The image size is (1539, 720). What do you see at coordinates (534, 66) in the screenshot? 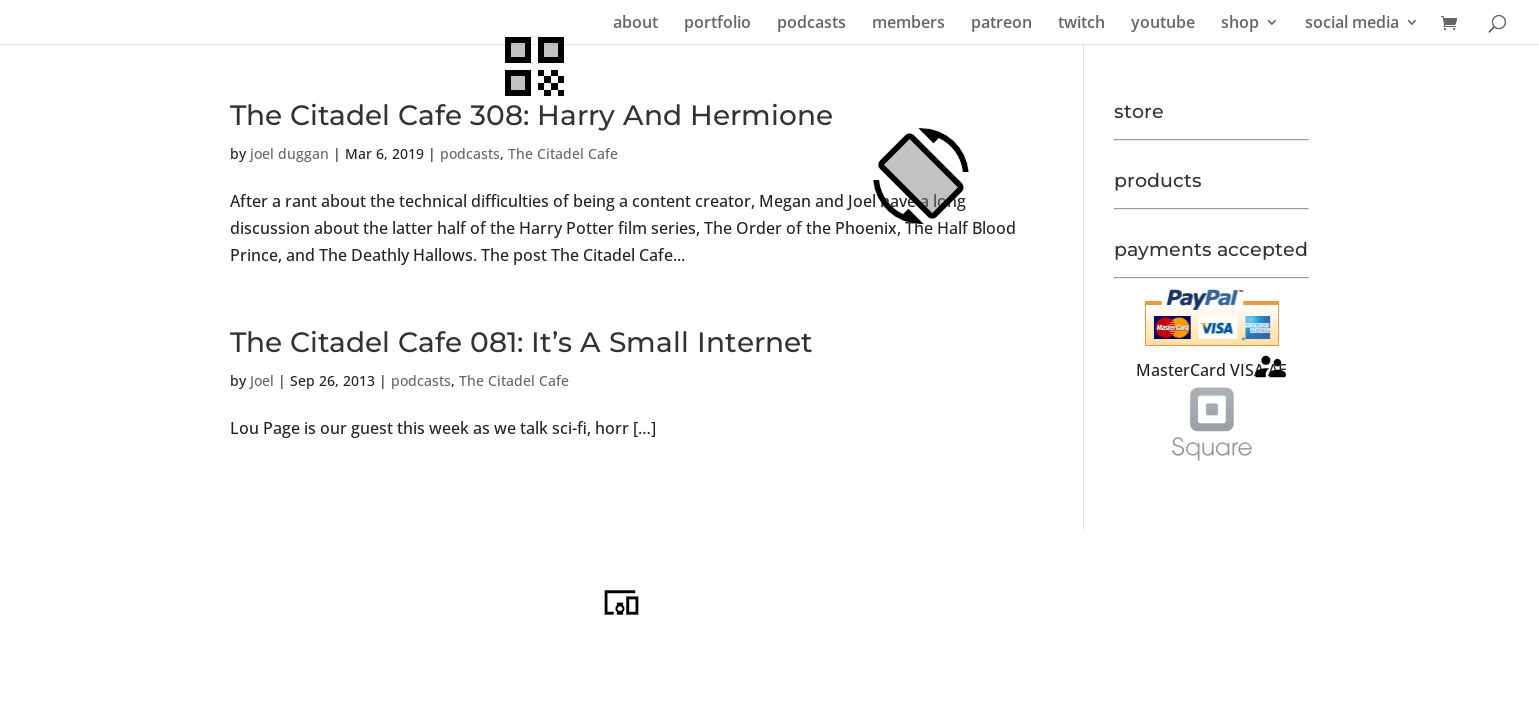
I see `scan or generate a QR code` at bounding box center [534, 66].